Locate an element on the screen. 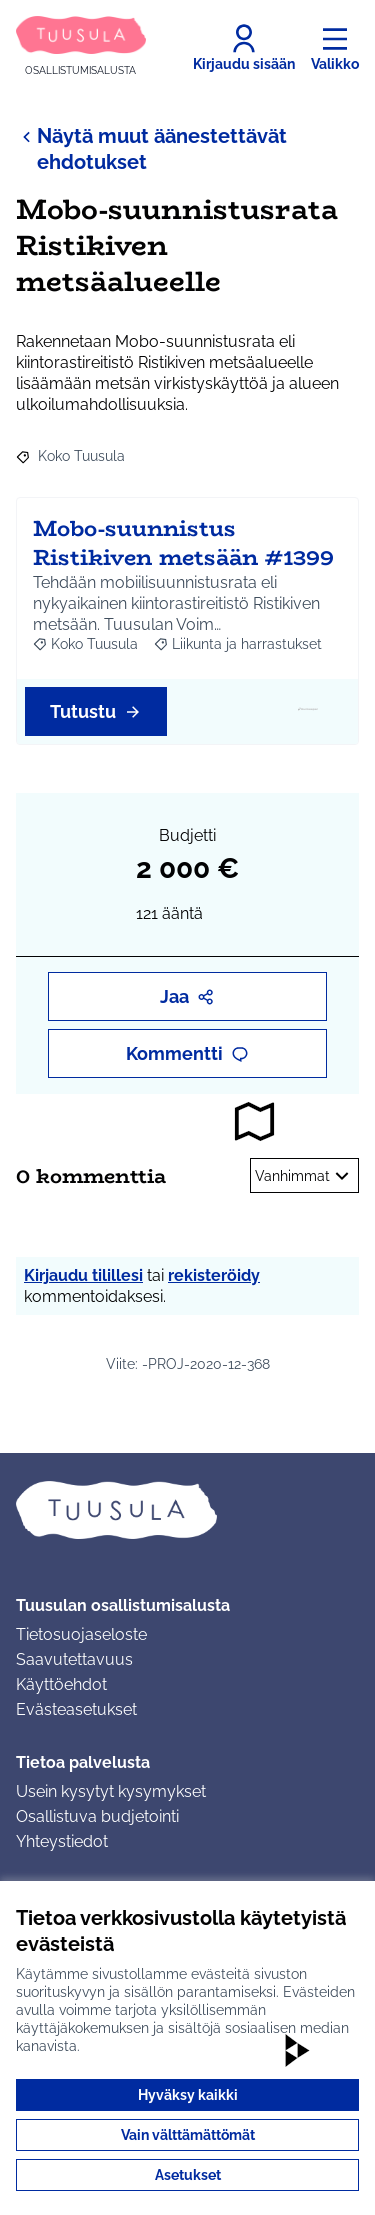 This screenshot has height=2215, width=375. open the Runkeeper fitness tracking app is located at coordinates (308, 709).